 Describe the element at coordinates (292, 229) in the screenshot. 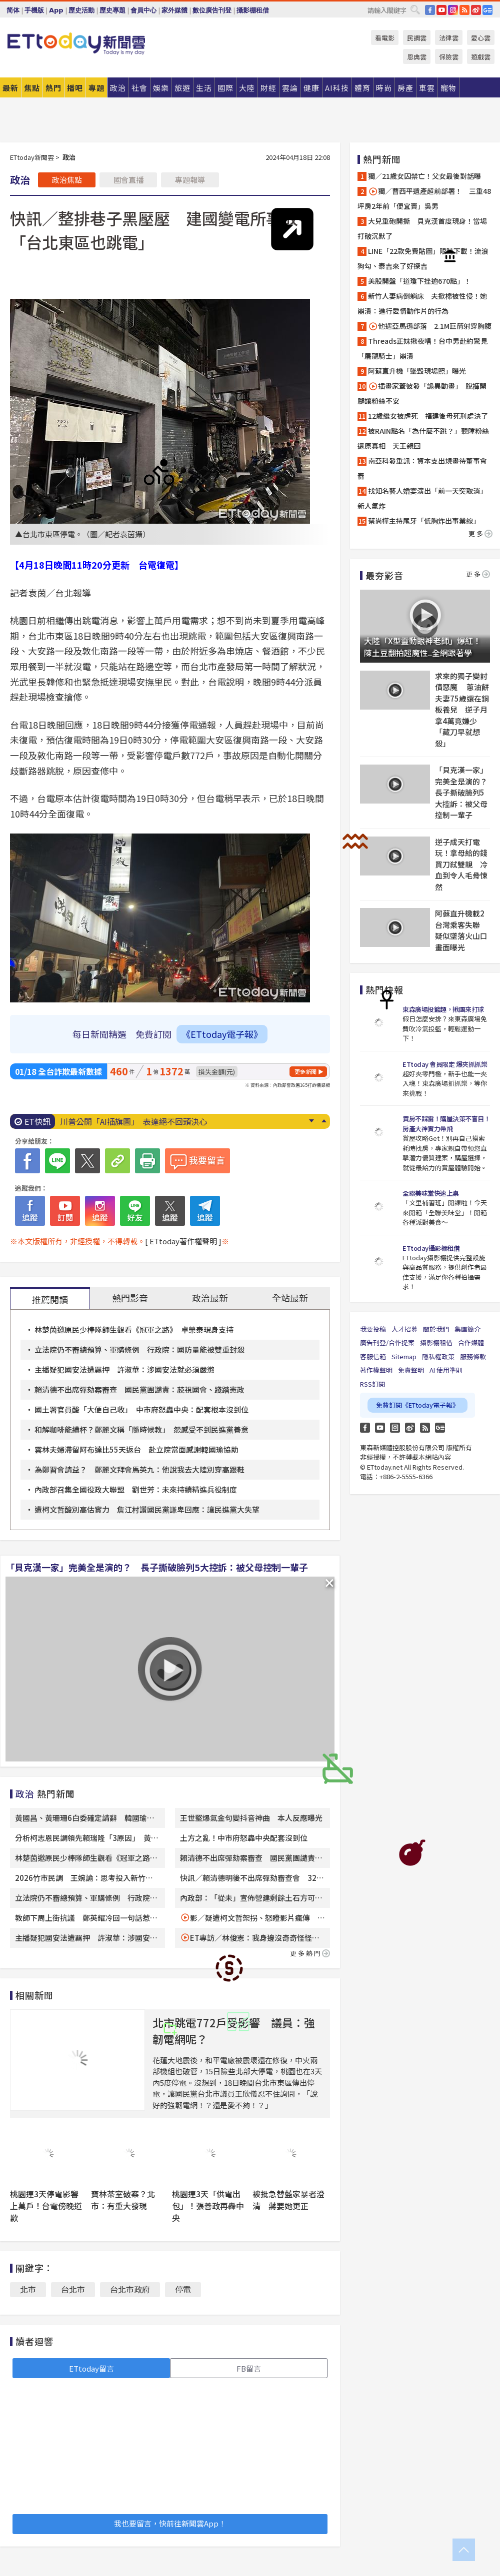

I see `open link in a new window or tab` at that location.